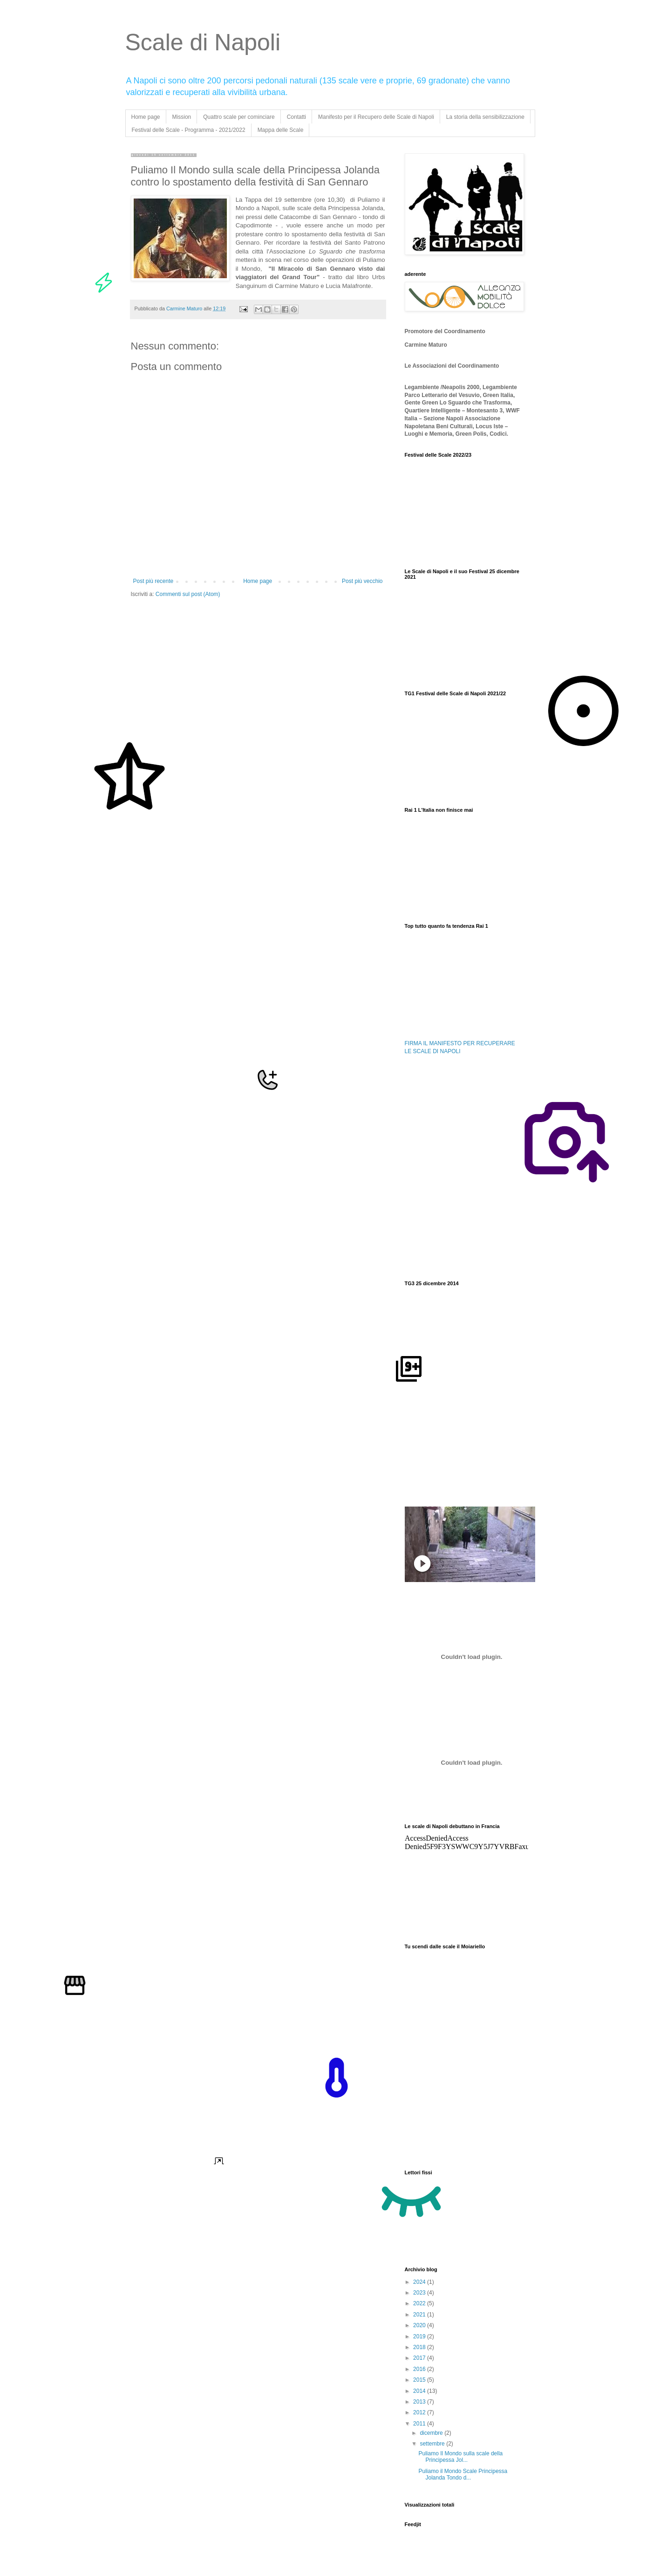 The image size is (660, 2576). I want to click on indicates high temperature reading, so click(336, 2077).